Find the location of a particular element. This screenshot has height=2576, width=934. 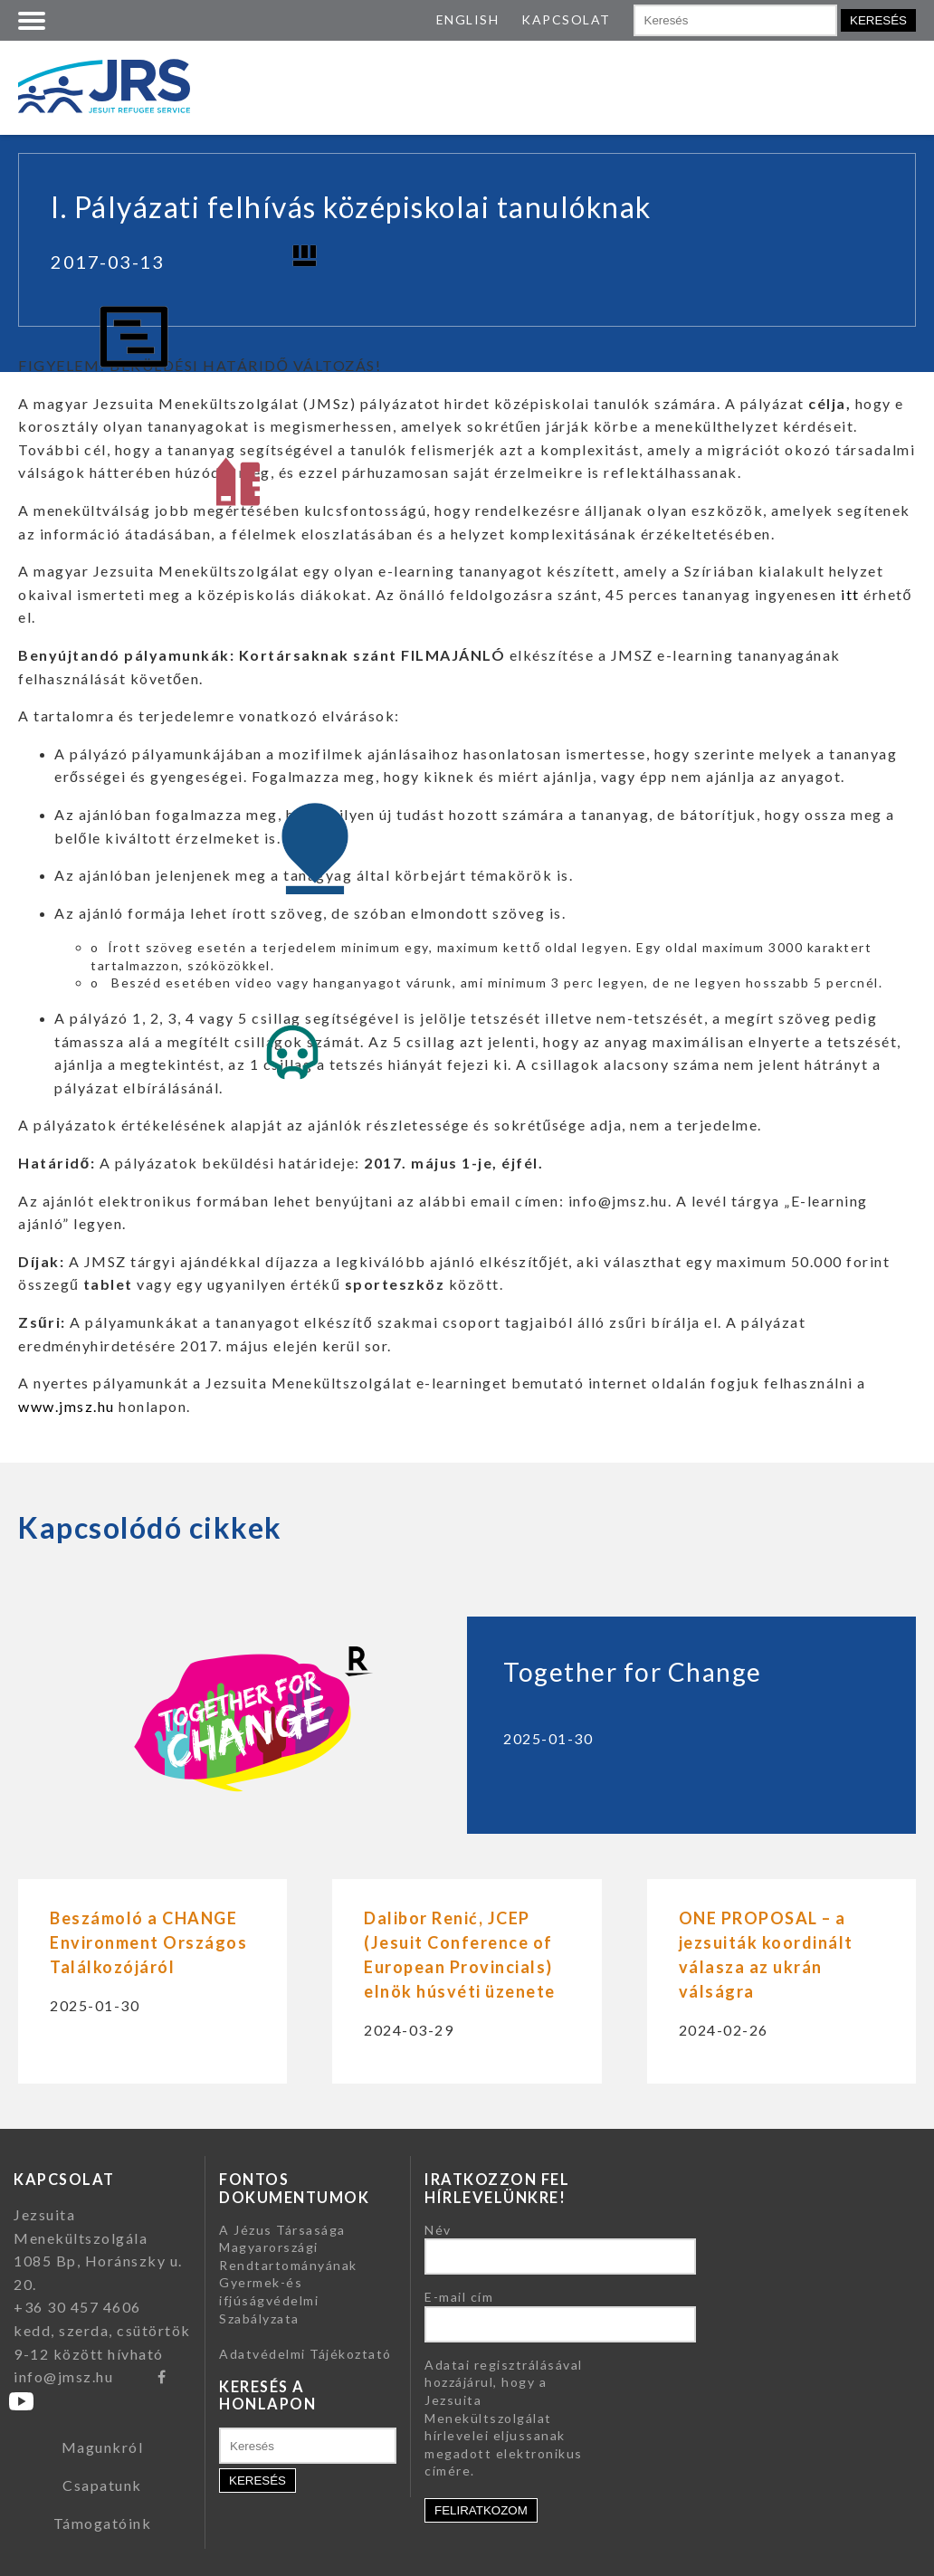

access design or editing tools is located at coordinates (238, 482).